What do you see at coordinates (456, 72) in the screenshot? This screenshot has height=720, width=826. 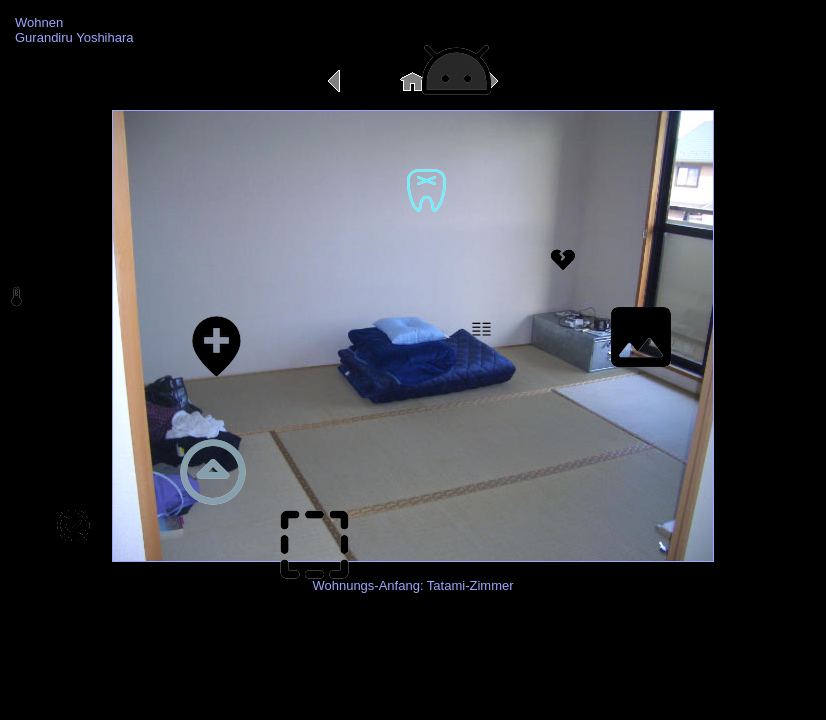 I see `android operating system indicator` at bounding box center [456, 72].